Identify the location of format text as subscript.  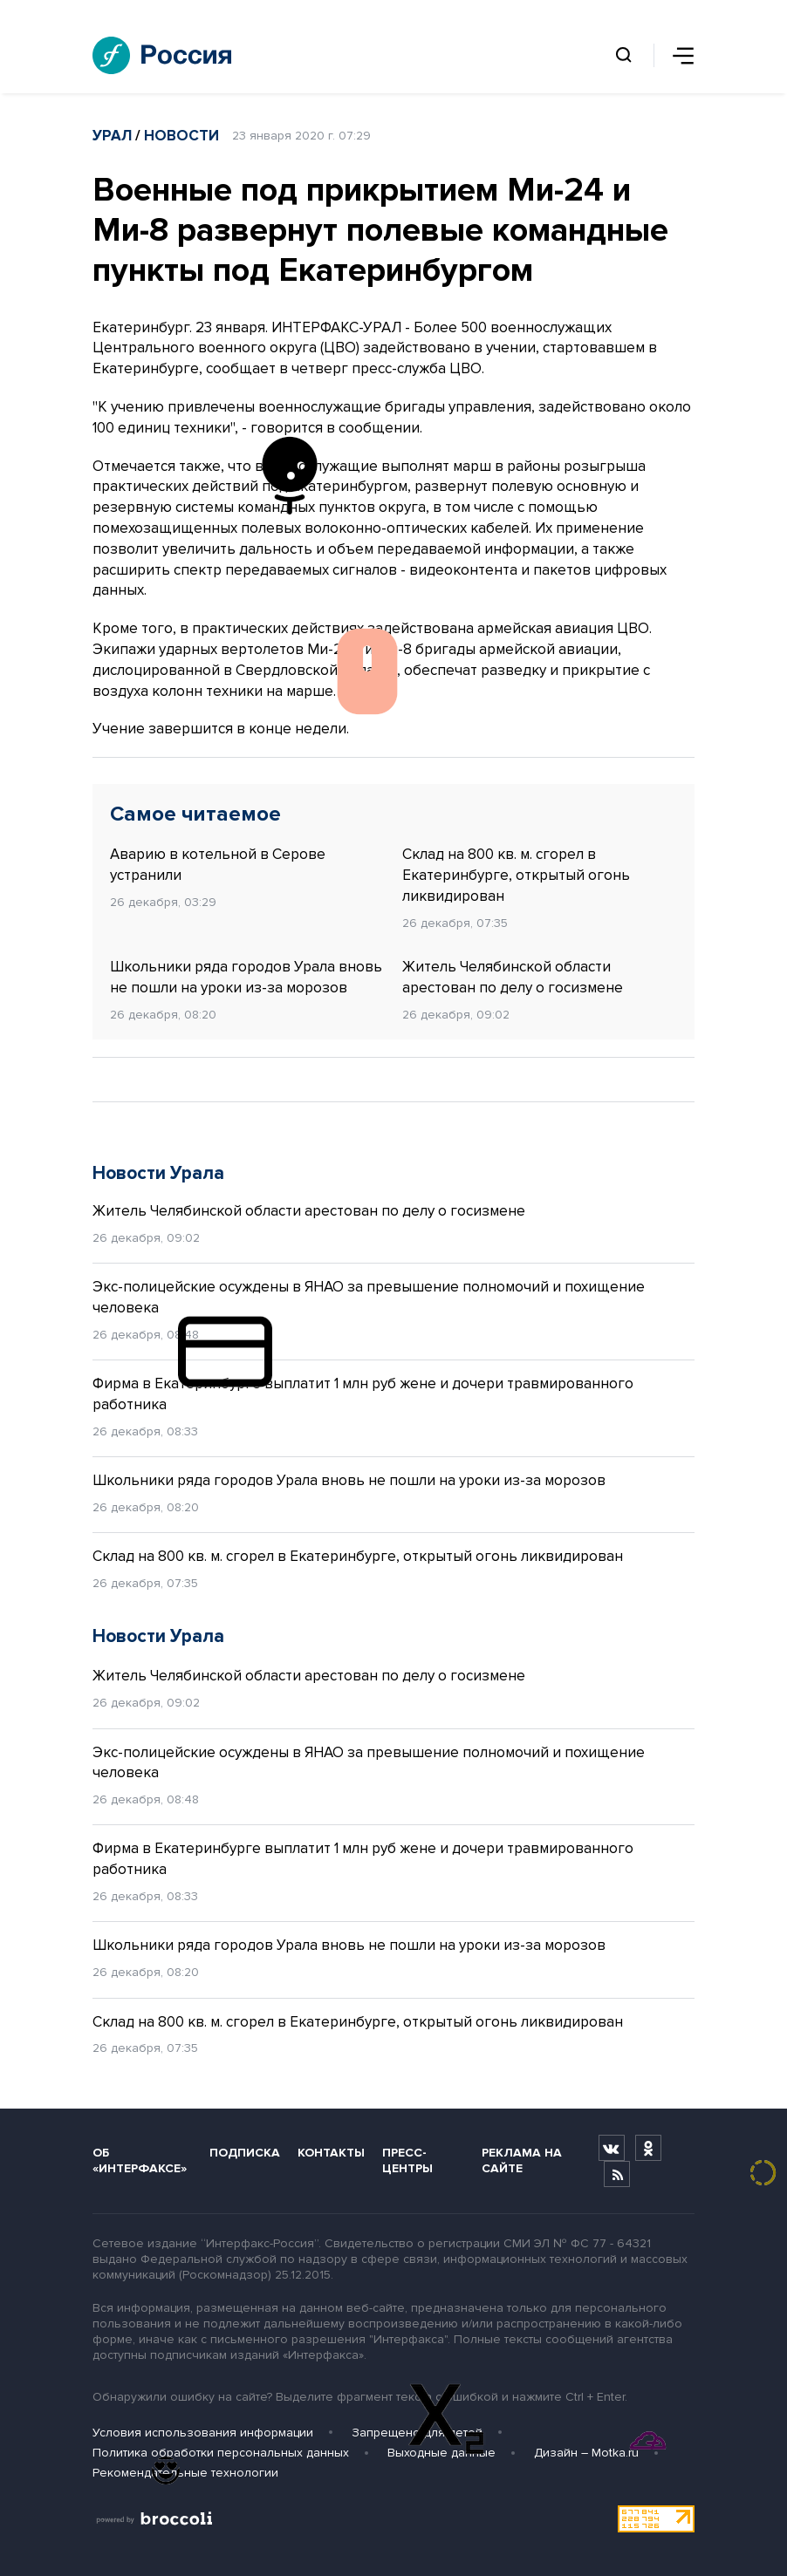
(435, 2419).